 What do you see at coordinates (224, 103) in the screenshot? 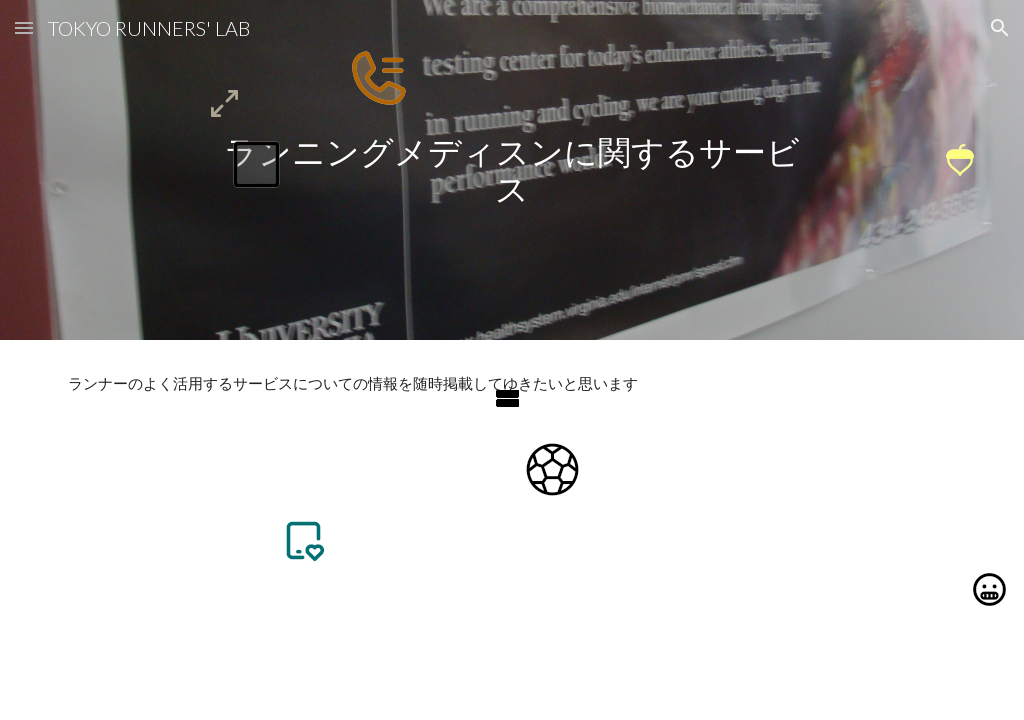
I see `expand to fullscreen mode` at bounding box center [224, 103].